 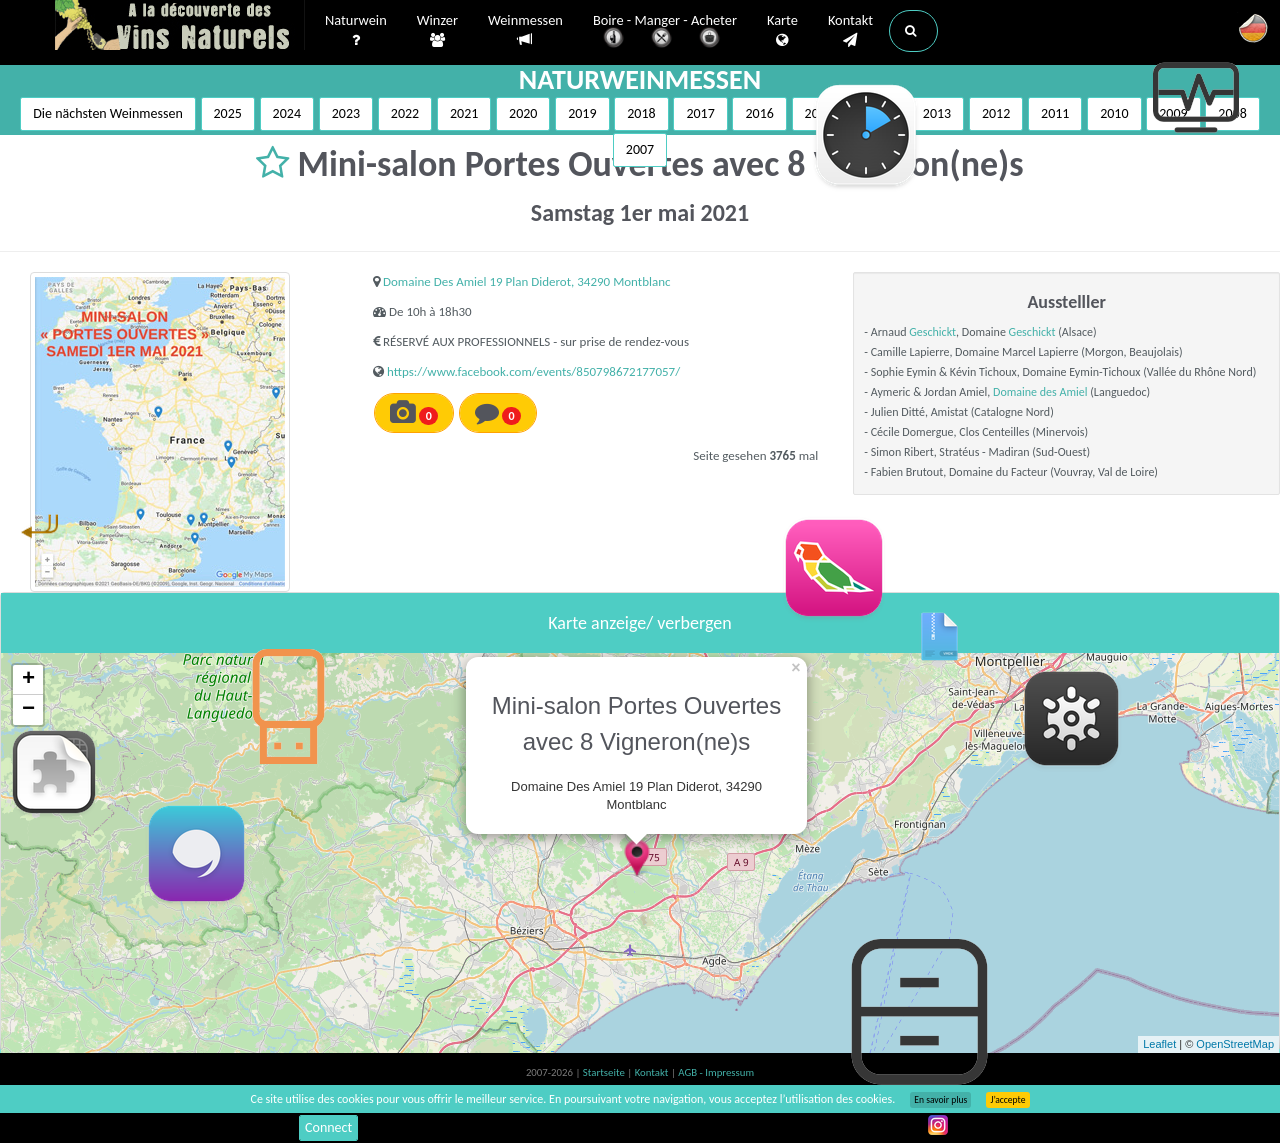 I want to click on open safe eyes app for screen break reminders, so click(x=866, y=135).